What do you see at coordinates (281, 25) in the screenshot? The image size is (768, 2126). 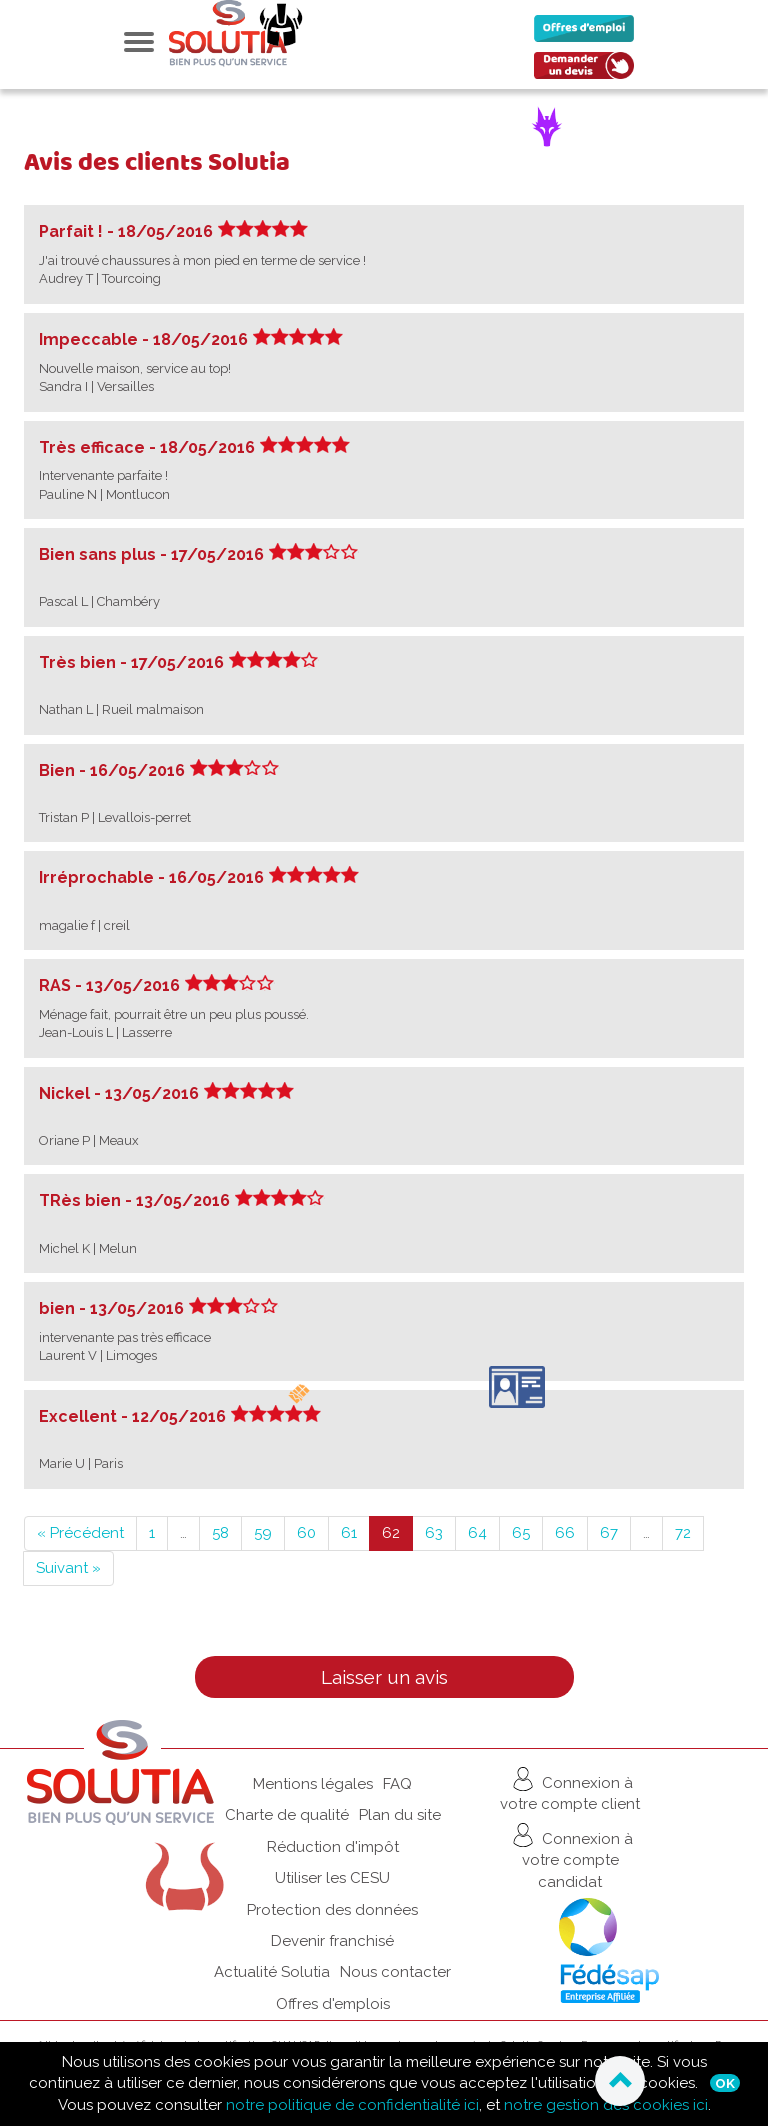 I see `equip heavy armor or helmet` at bounding box center [281, 25].